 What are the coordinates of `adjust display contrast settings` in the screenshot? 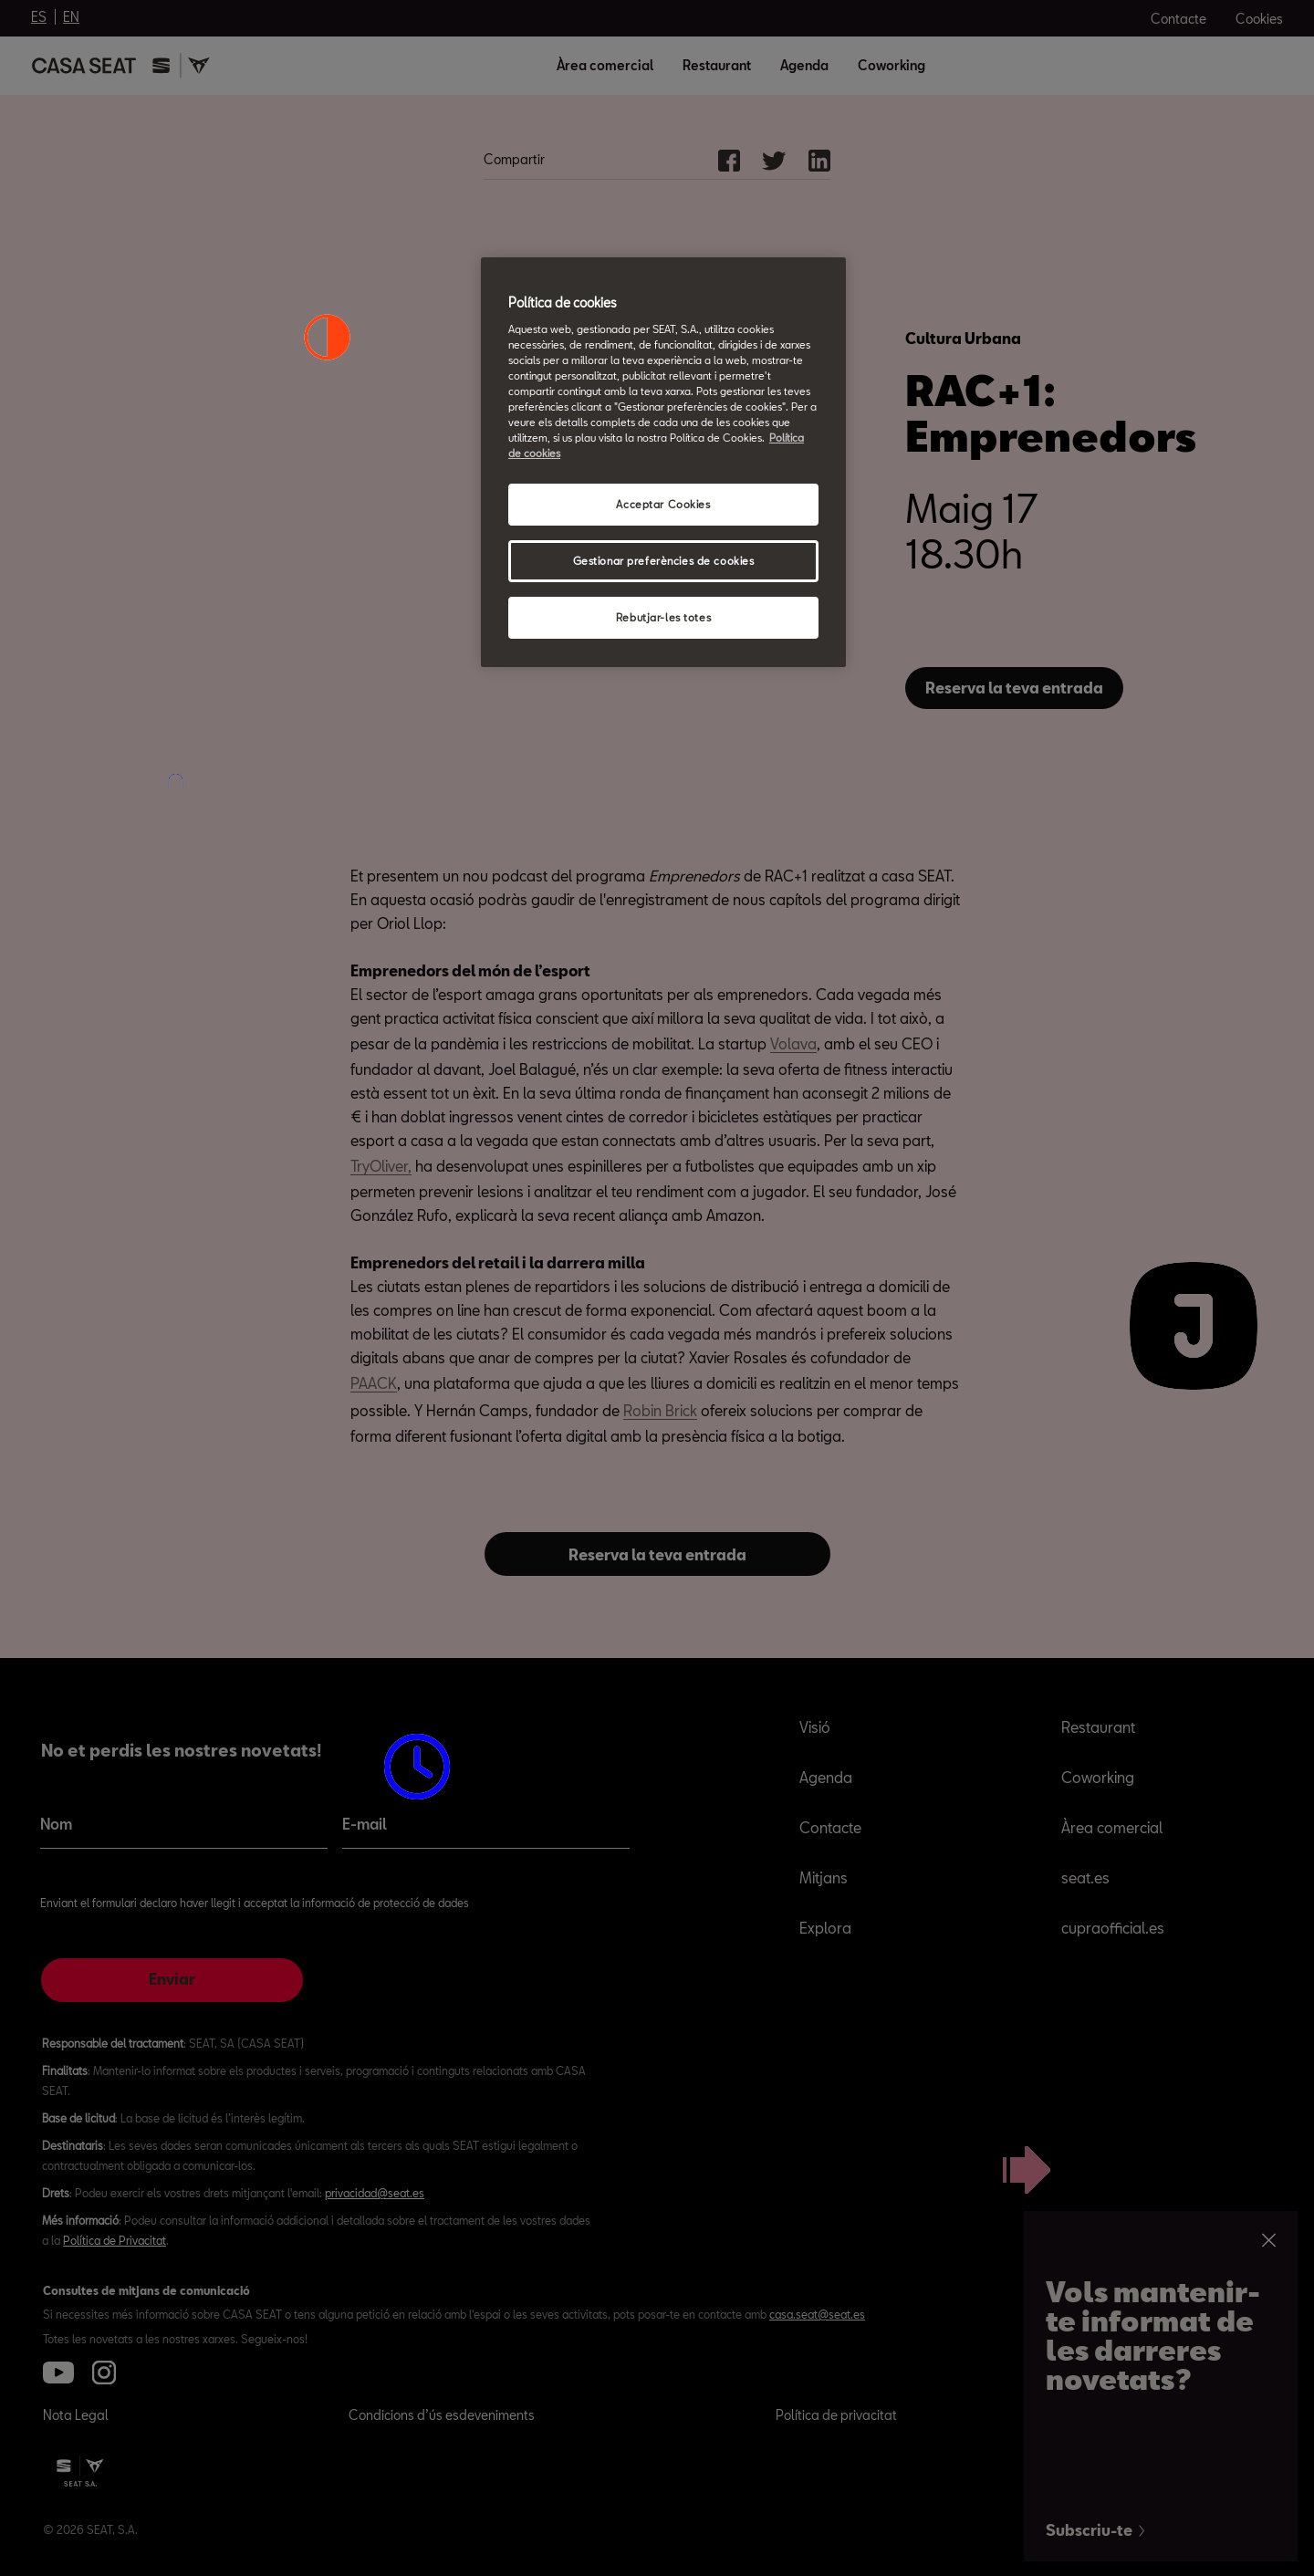 It's located at (327, 337).